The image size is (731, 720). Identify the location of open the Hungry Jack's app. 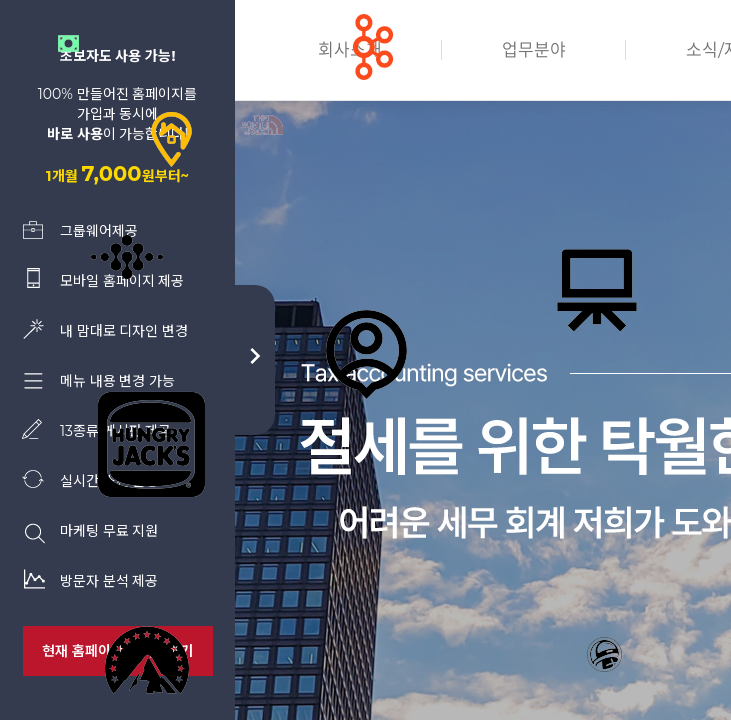
(151, 444).